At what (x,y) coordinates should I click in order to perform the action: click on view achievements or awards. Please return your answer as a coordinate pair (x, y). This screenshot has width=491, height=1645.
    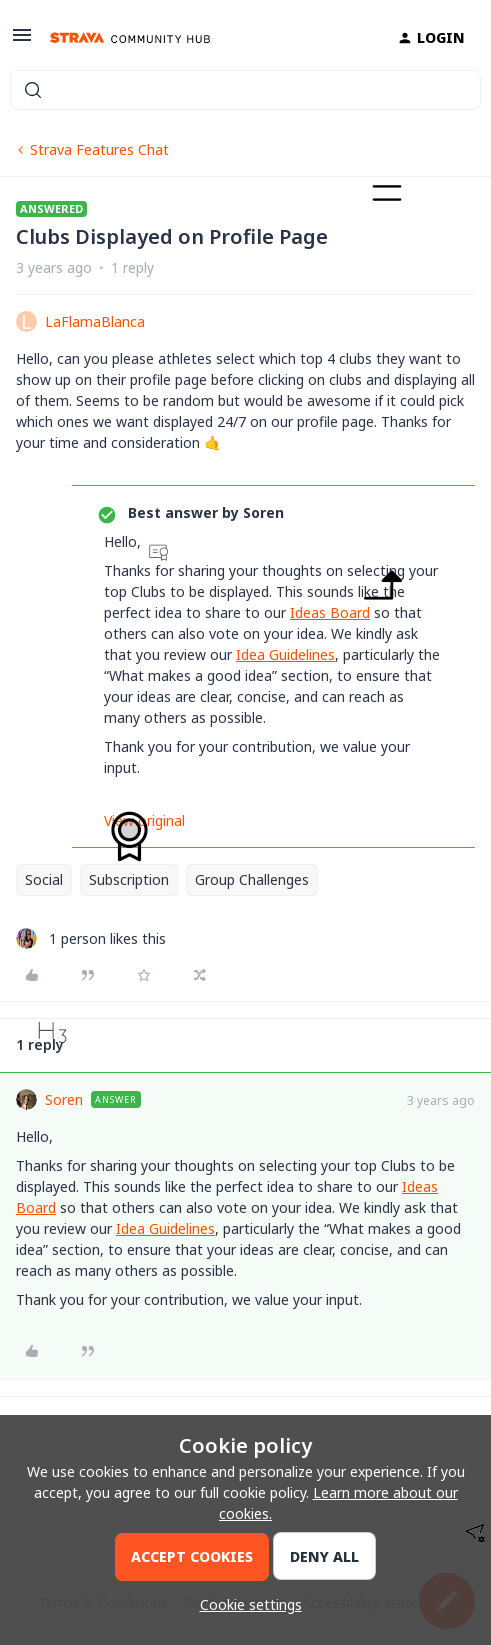
    Looking at the image, I should click on (129, 836).